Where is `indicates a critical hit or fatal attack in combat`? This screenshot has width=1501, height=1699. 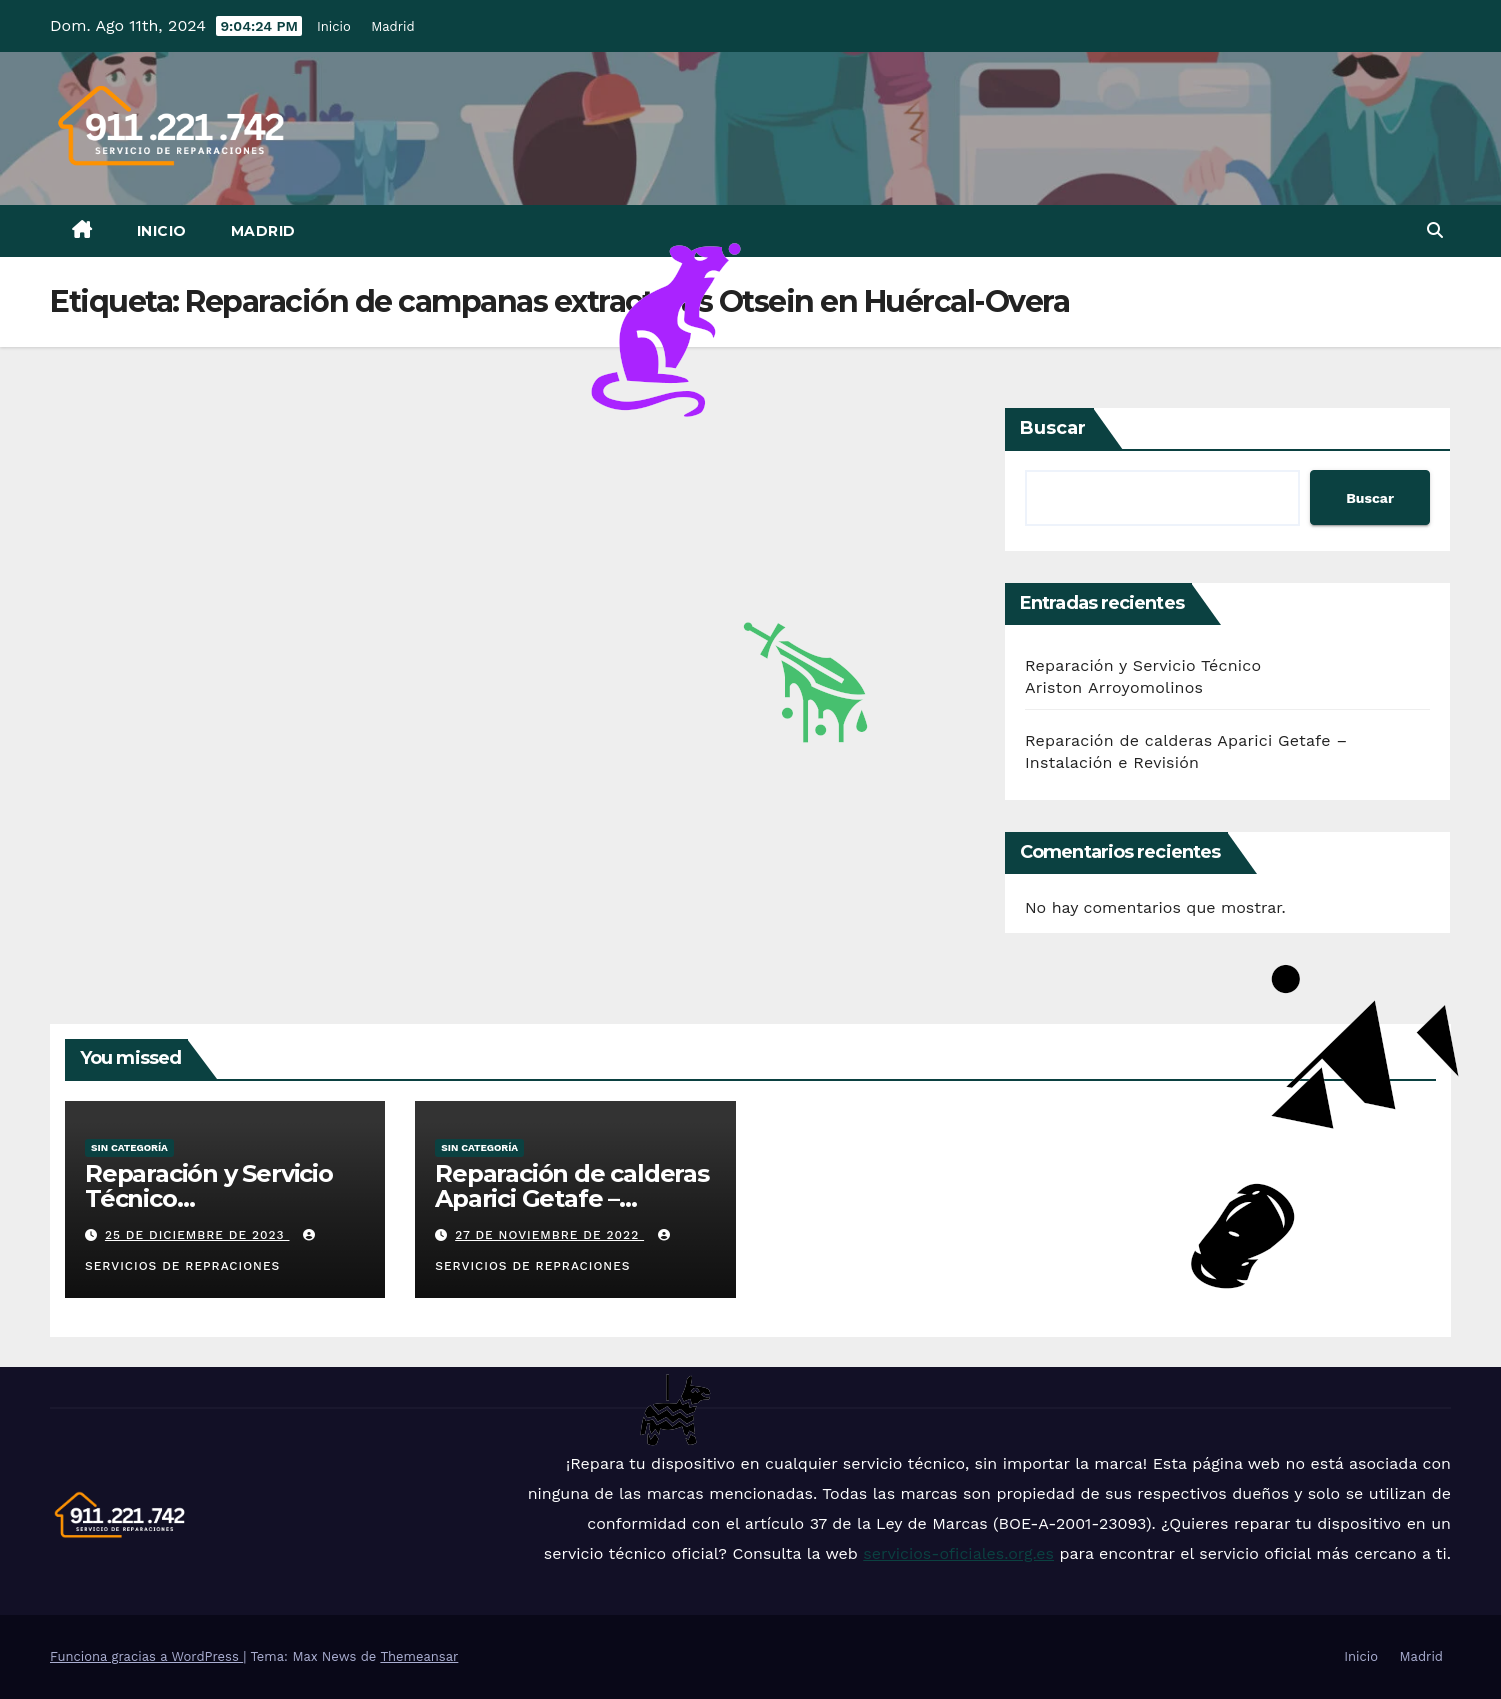 indicates a critical hit or fatal attack in combat is located at coordinates (806, 680).